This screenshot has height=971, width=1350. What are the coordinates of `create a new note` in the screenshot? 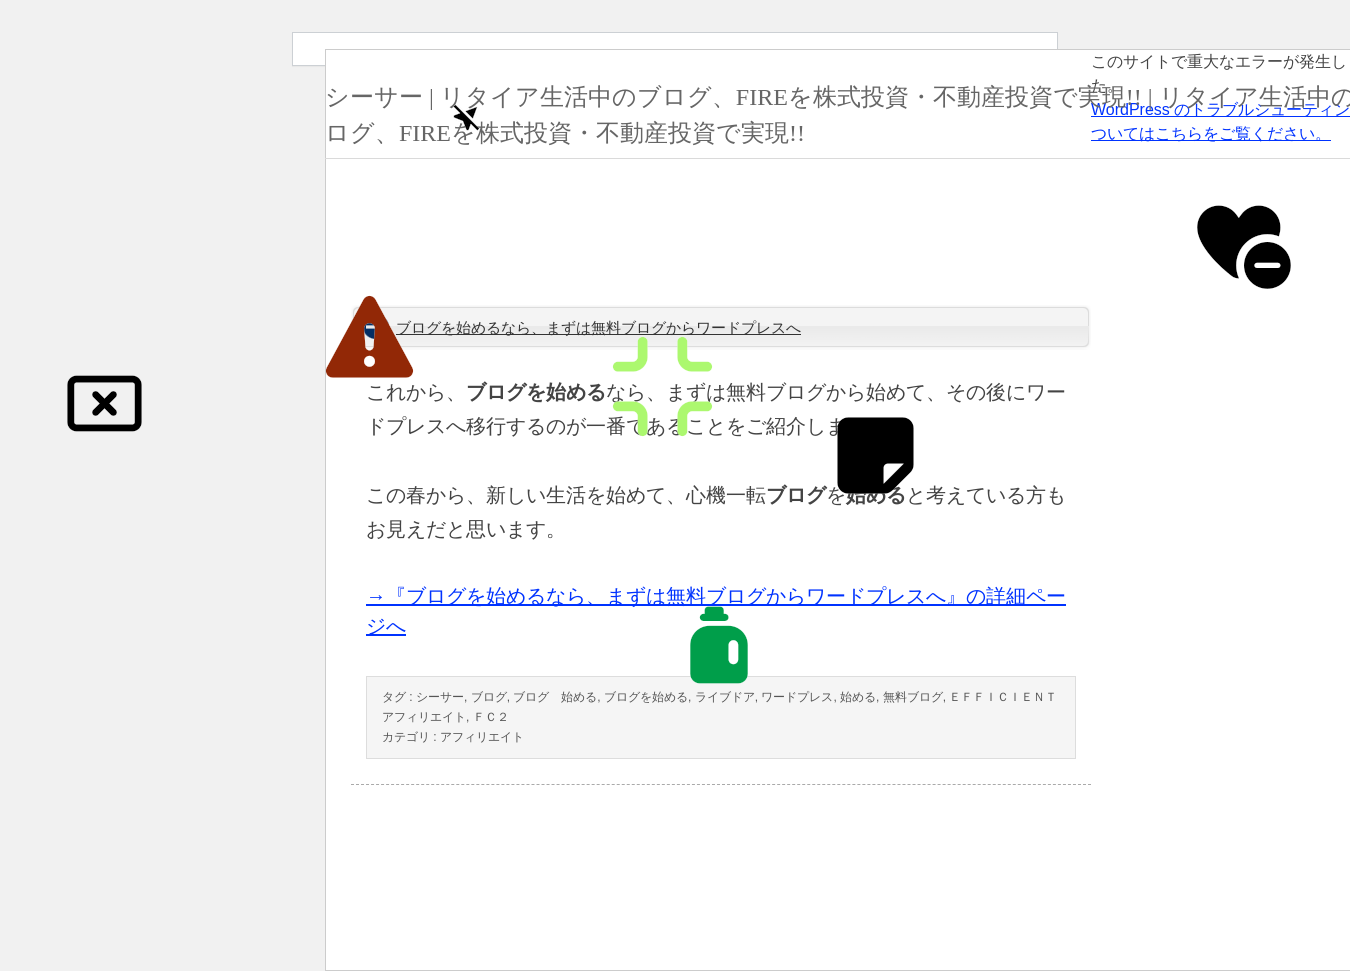 It's located at (875, 455).